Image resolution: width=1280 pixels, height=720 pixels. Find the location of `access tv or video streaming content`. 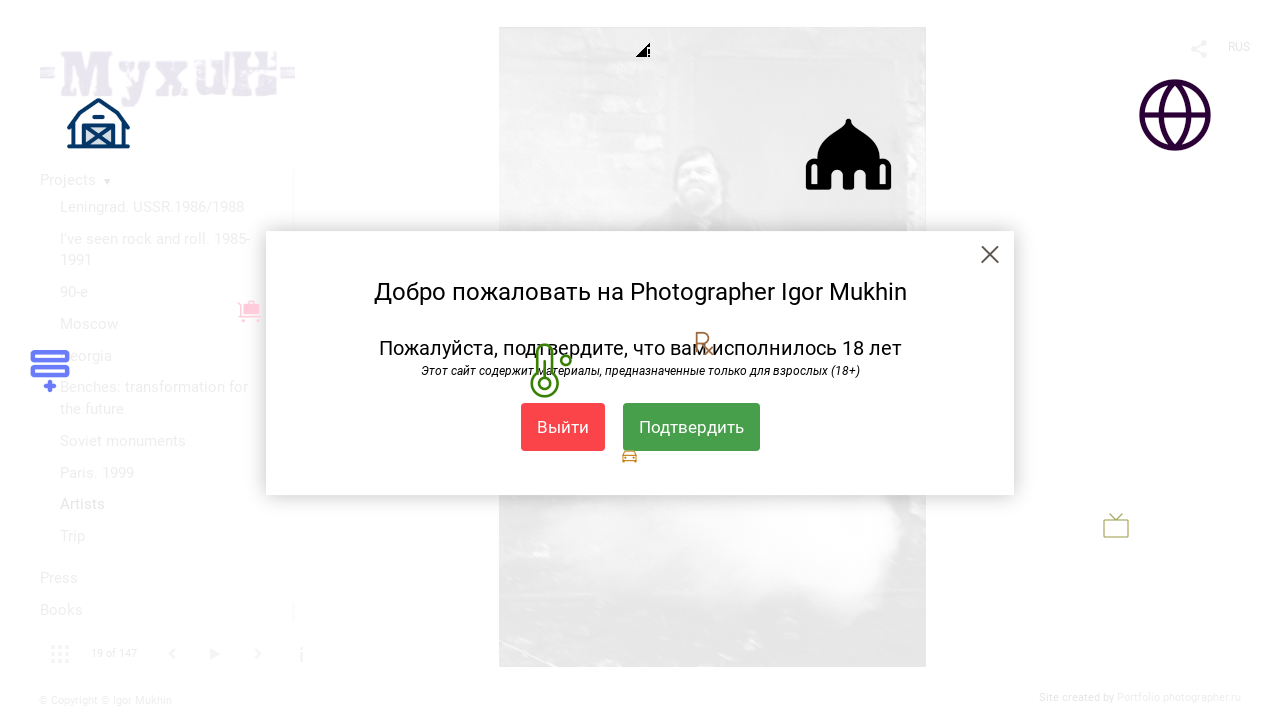

access tv or video streaming content is located at coordinates (1116, 527).